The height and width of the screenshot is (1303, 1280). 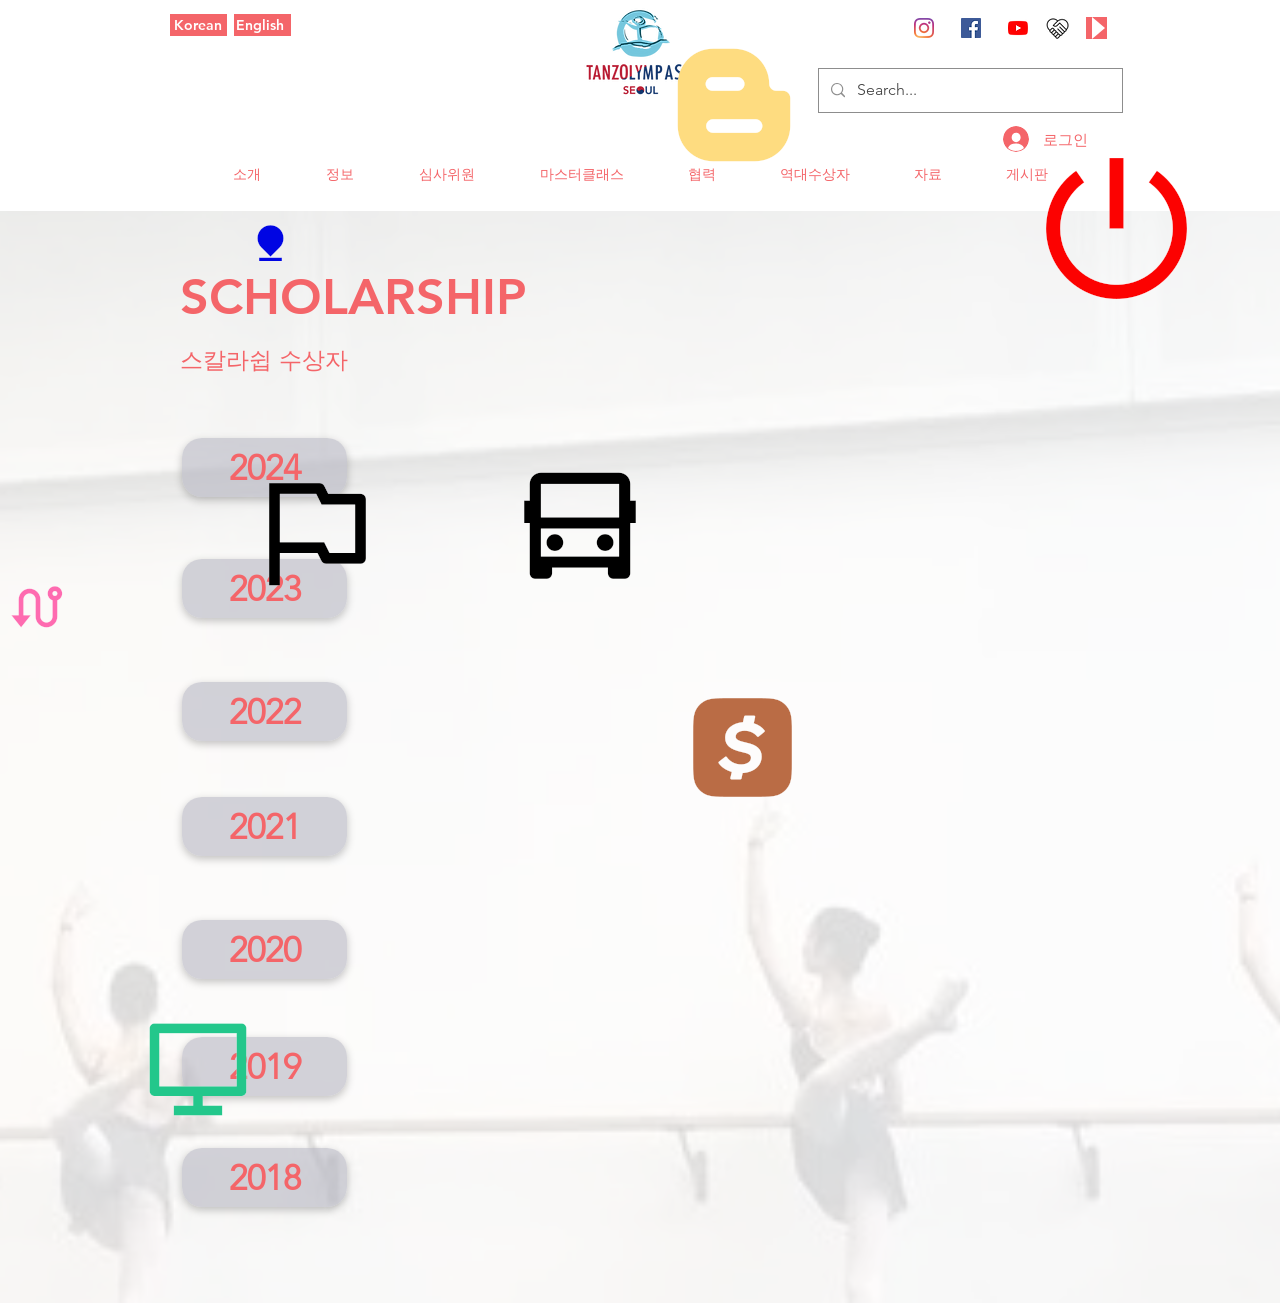 I want to click on open Cash App, so click(x=742, y=747).